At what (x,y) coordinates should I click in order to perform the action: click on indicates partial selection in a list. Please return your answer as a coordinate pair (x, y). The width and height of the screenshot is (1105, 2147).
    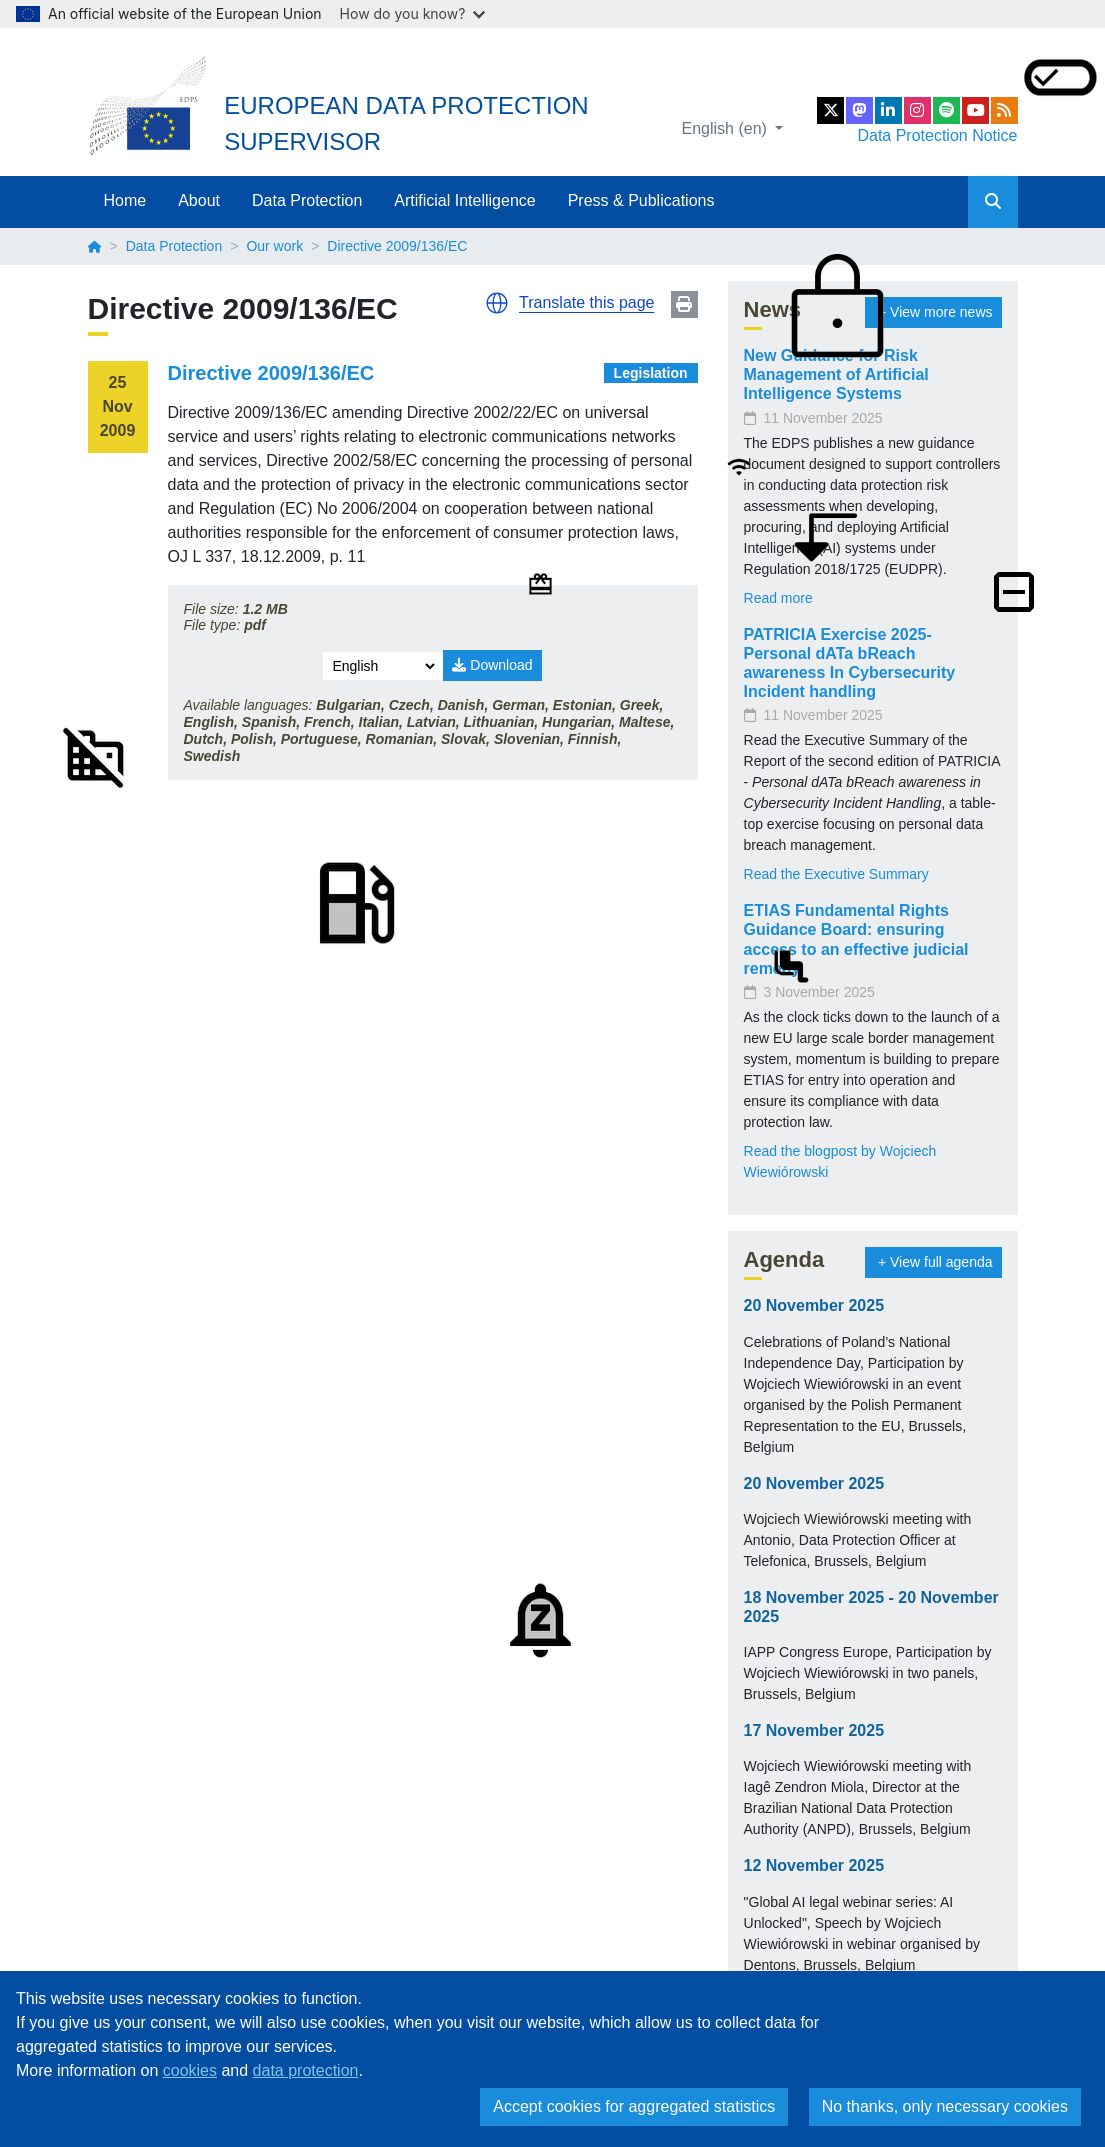
    Looking at the image, I should click on (1014, 592).